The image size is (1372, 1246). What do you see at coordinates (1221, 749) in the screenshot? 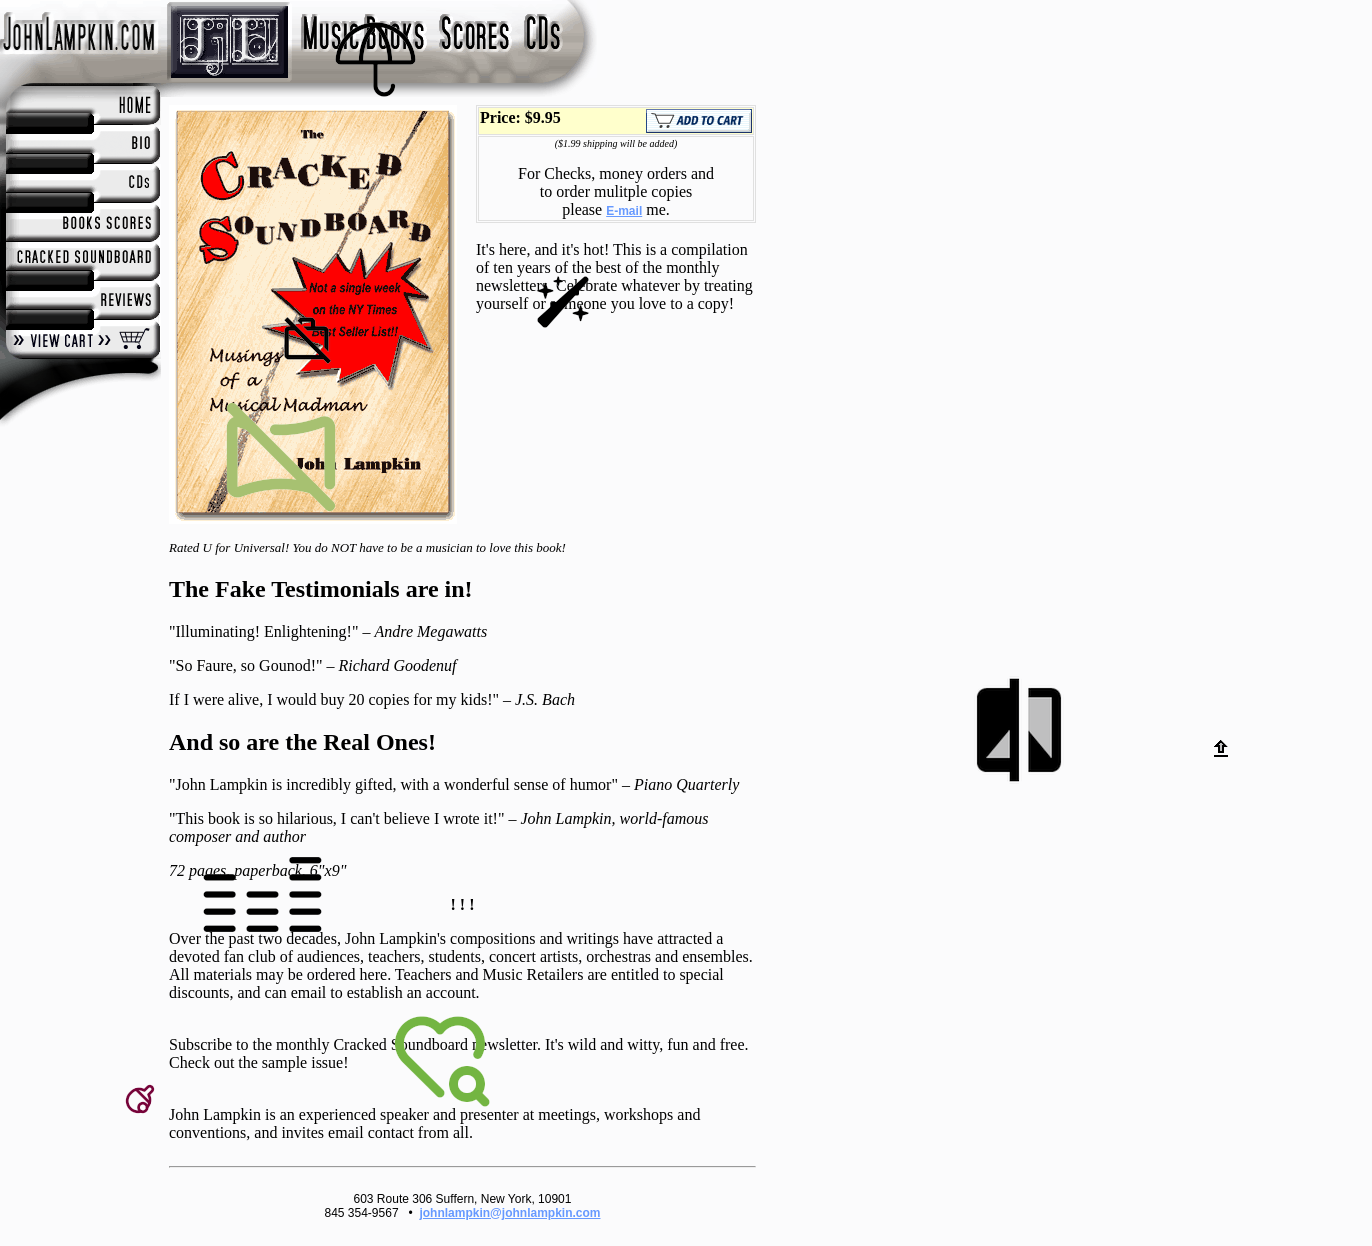
I see `upload a file from your device` at bounding box center [1221, 749].